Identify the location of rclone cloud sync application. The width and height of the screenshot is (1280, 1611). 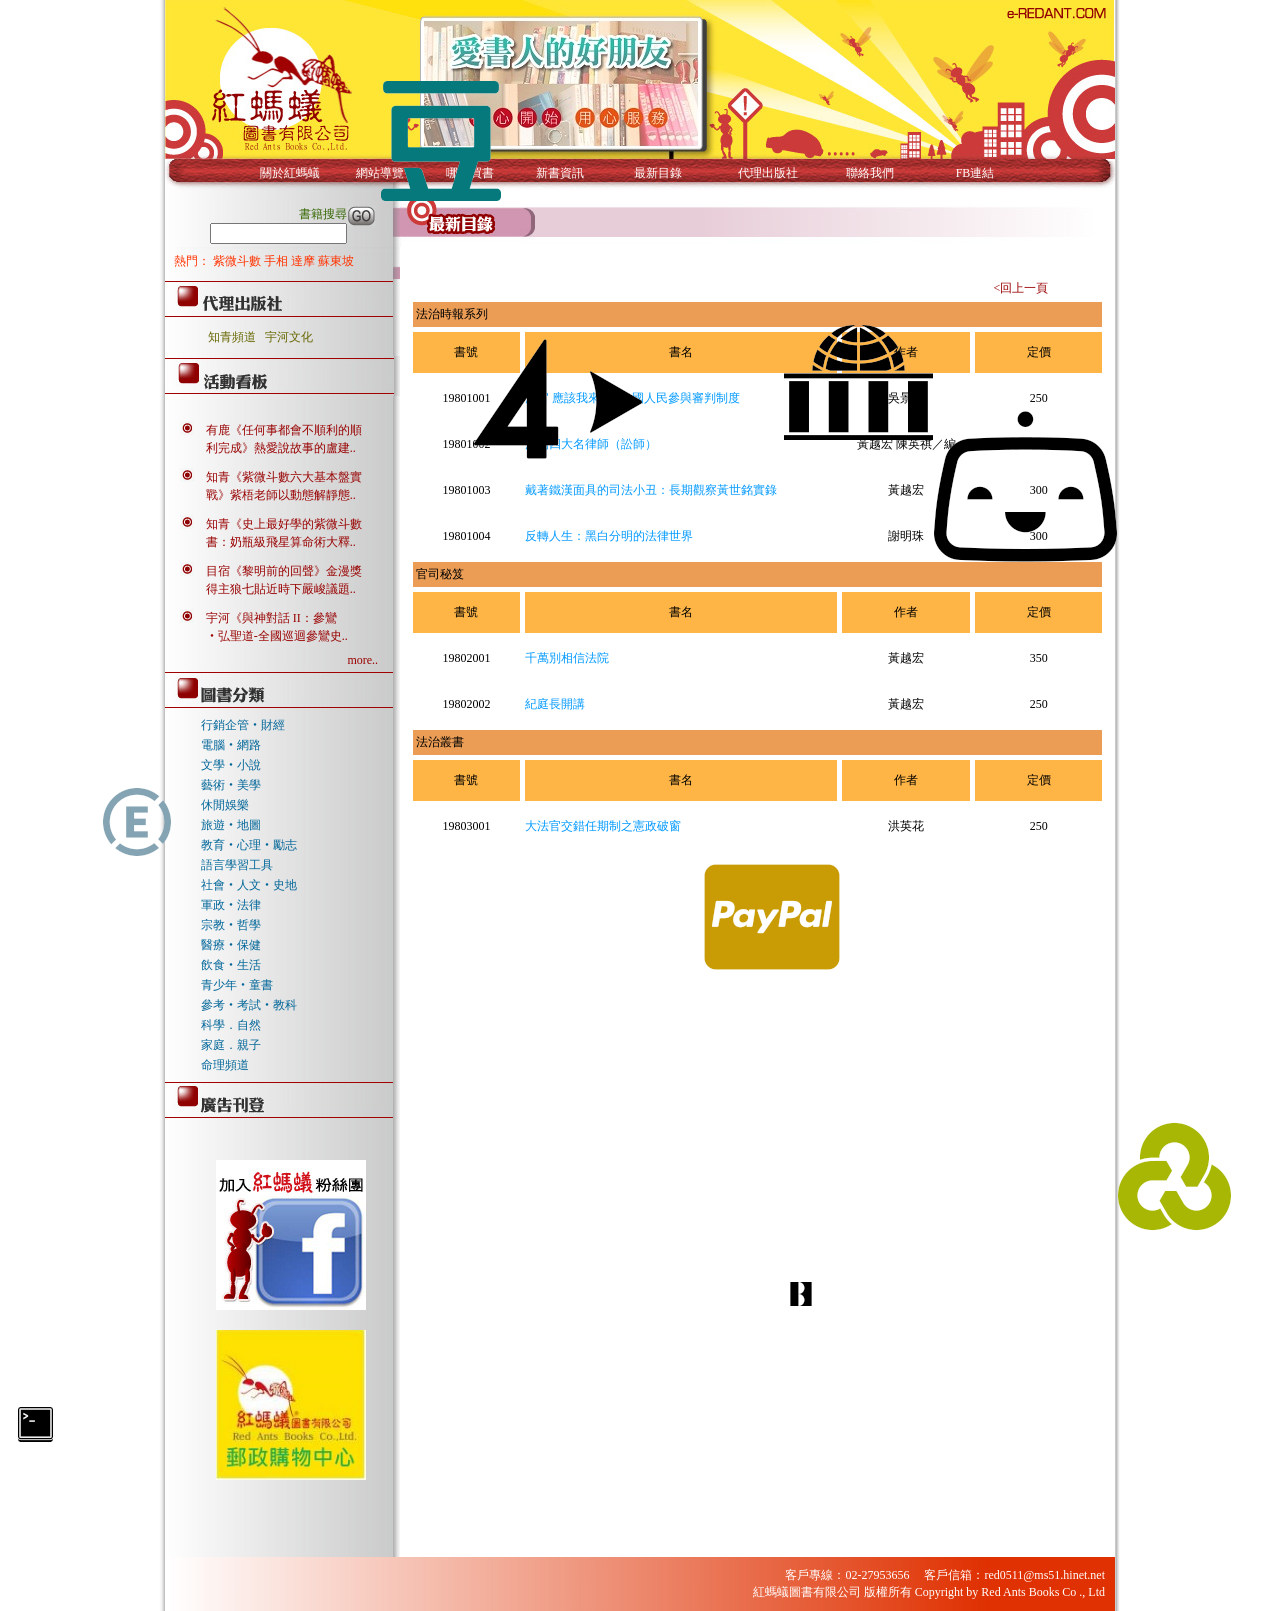
(1174, 1176).